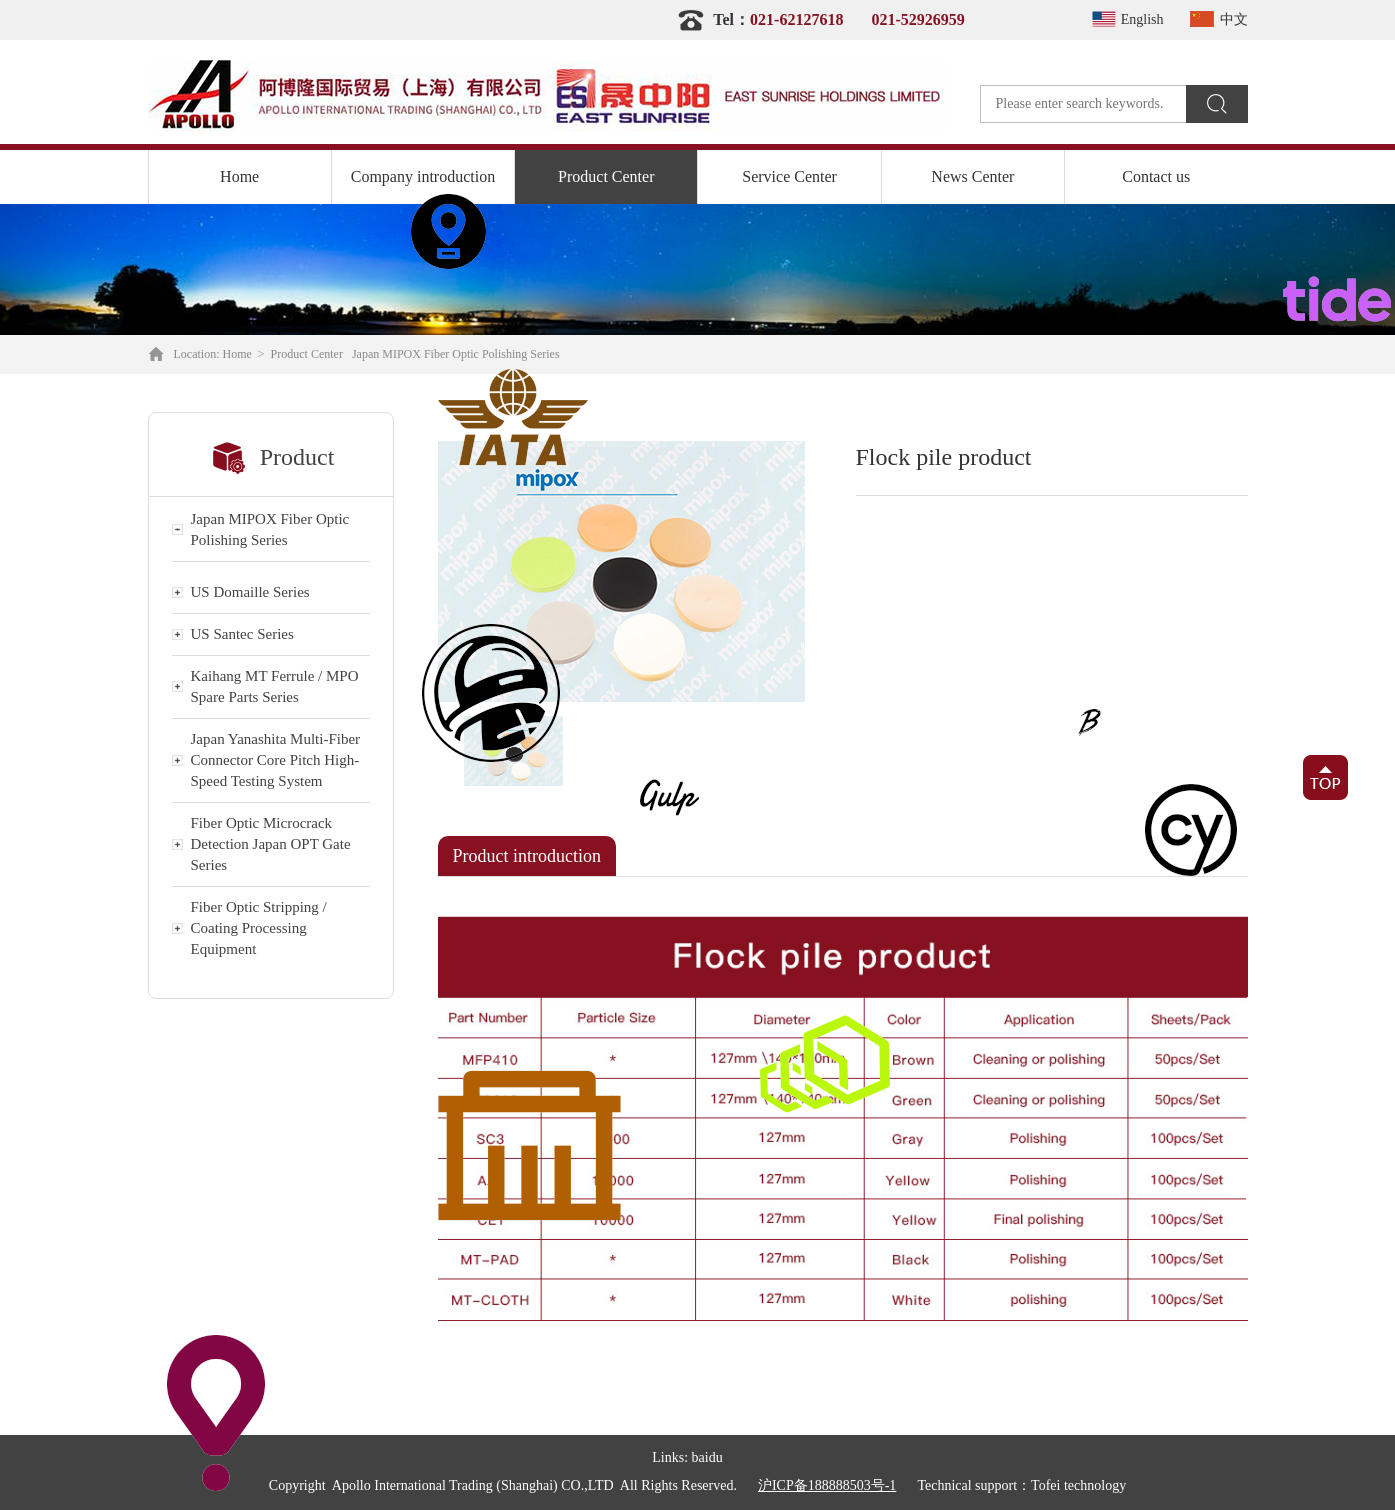 Image resolution: width=1395 pixels, height=1510 pixels. I want to click on gulp.js task runner logo, so click(669, 797).